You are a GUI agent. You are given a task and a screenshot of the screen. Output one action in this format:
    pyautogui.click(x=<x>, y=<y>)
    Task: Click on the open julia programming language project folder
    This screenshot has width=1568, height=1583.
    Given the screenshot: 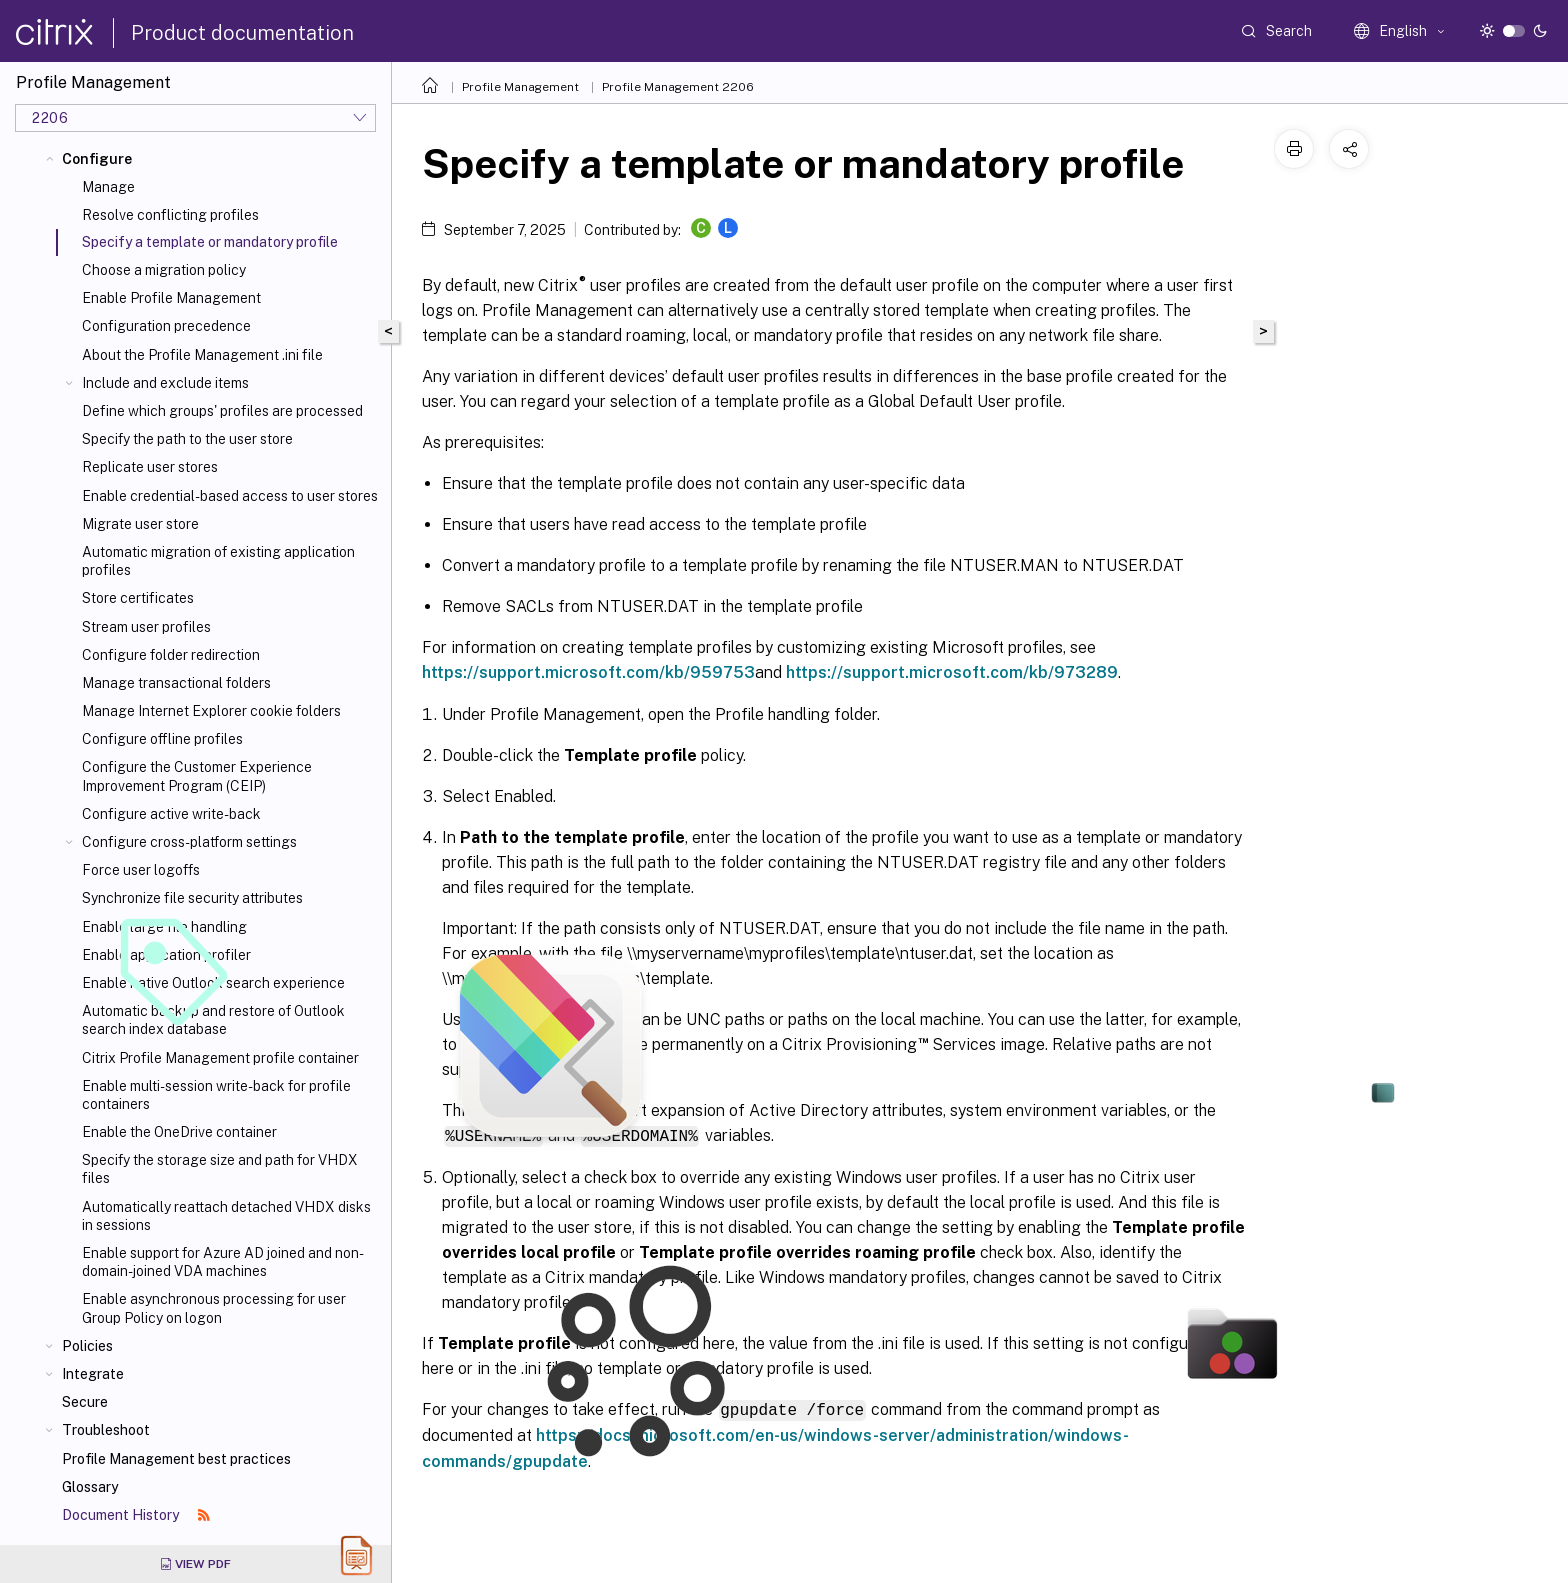 What is the action you would take?
    pyautogui.click(x=1232, y=1346)
    